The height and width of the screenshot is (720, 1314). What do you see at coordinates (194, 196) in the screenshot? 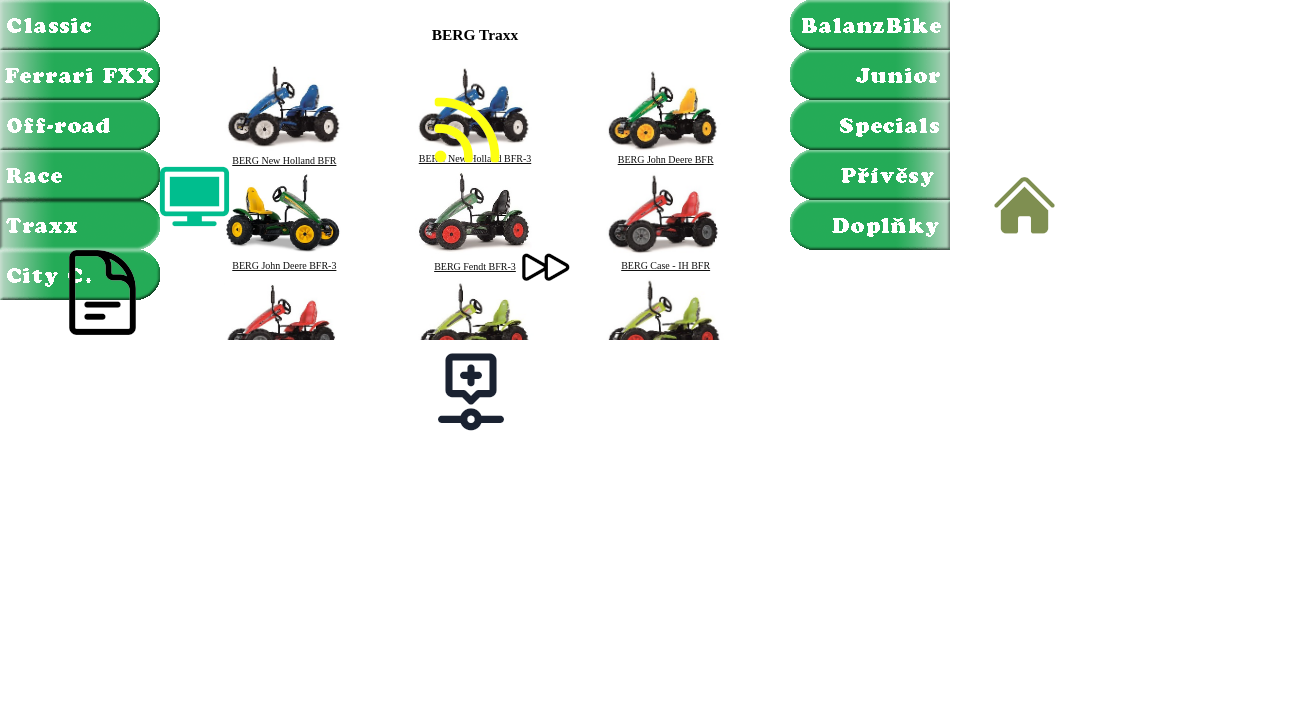
I see `access TV or video streaming options` at bounding box center [194, 196].